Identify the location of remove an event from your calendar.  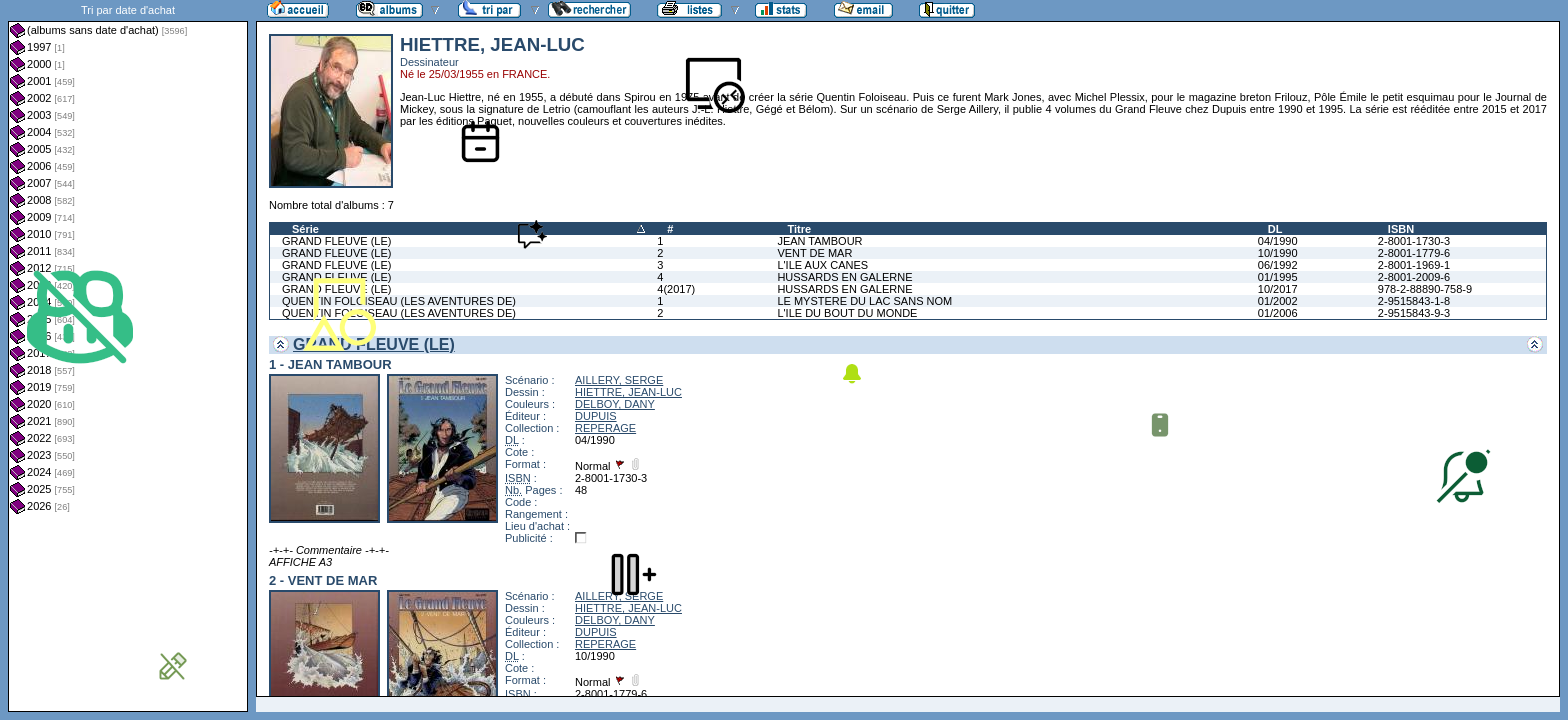
(480, 141).